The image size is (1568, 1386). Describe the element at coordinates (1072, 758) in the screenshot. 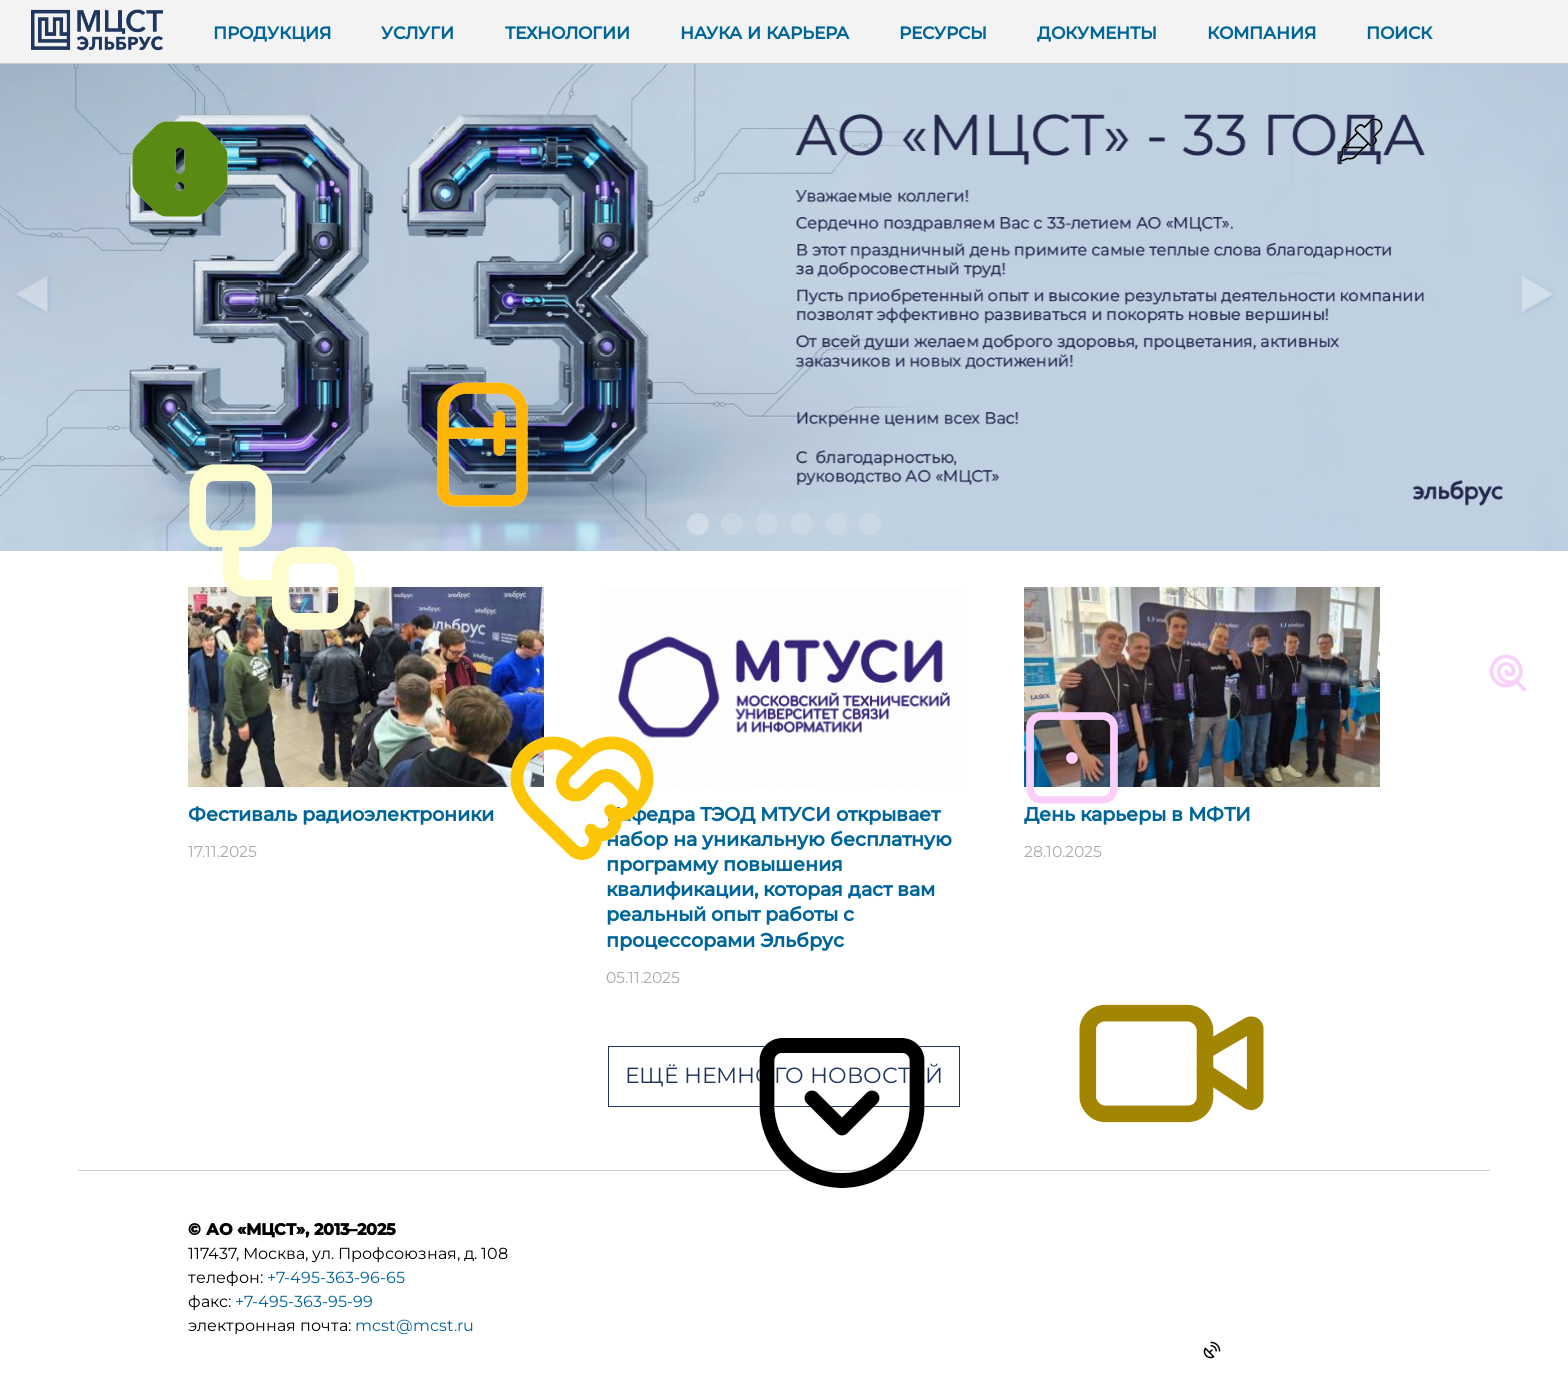

I see `indicates a random selection or dice roll result of one` at that location.